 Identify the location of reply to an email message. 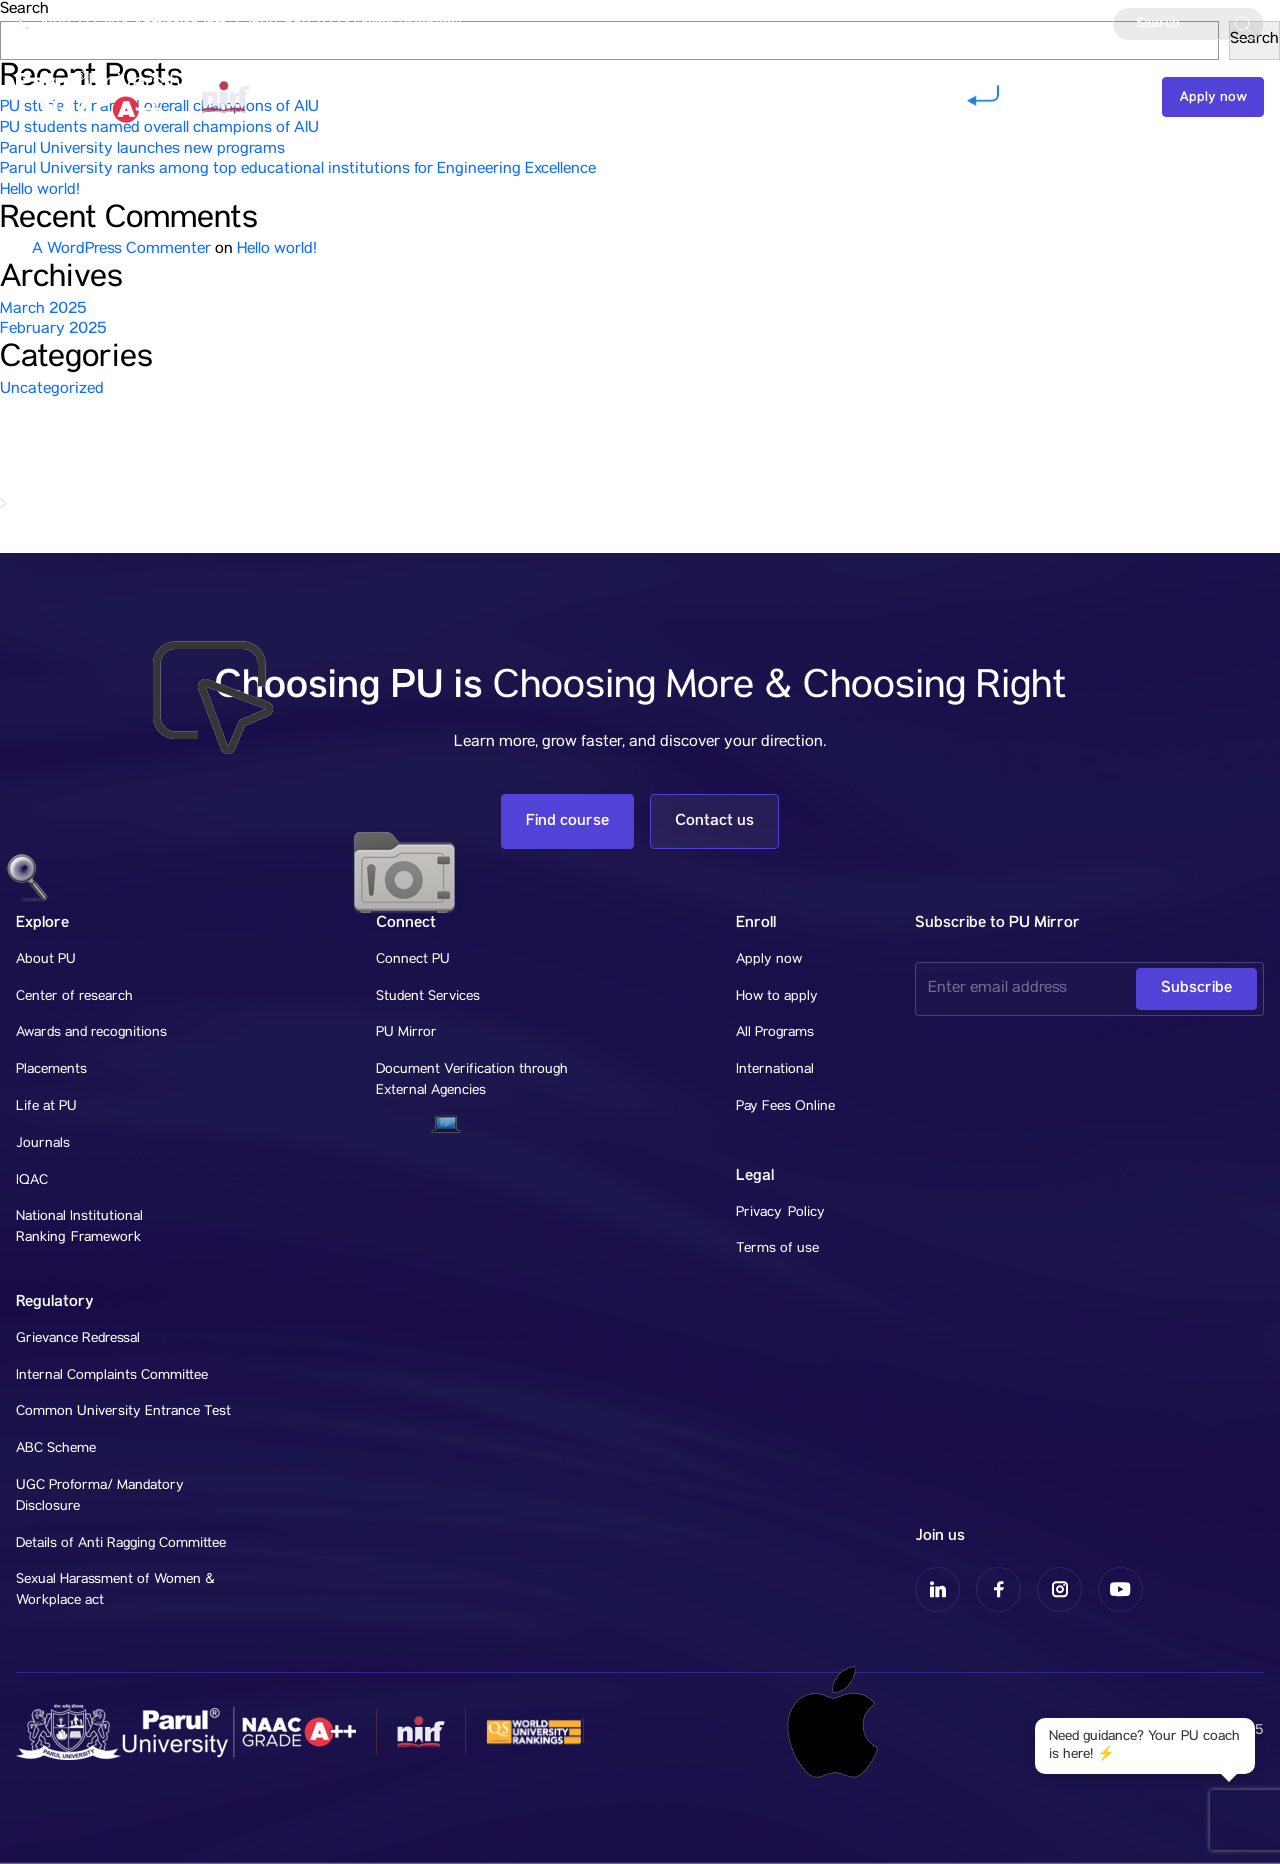
(982, 93).